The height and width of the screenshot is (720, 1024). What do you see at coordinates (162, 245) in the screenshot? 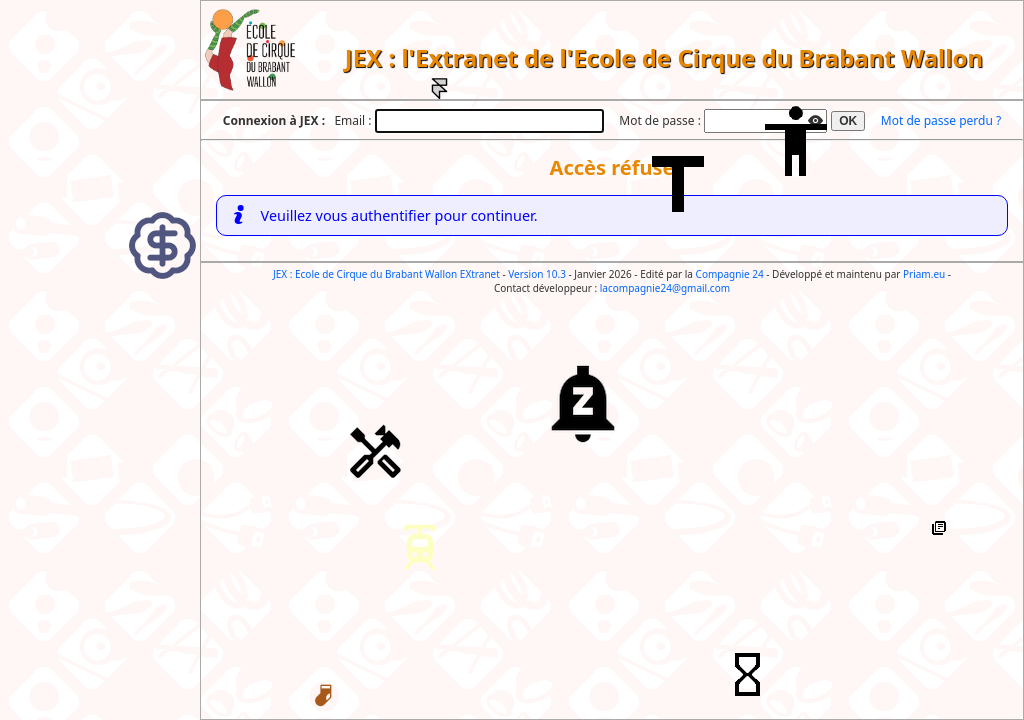
I see `view pricing or payment options` at bounding box center [162, 245].